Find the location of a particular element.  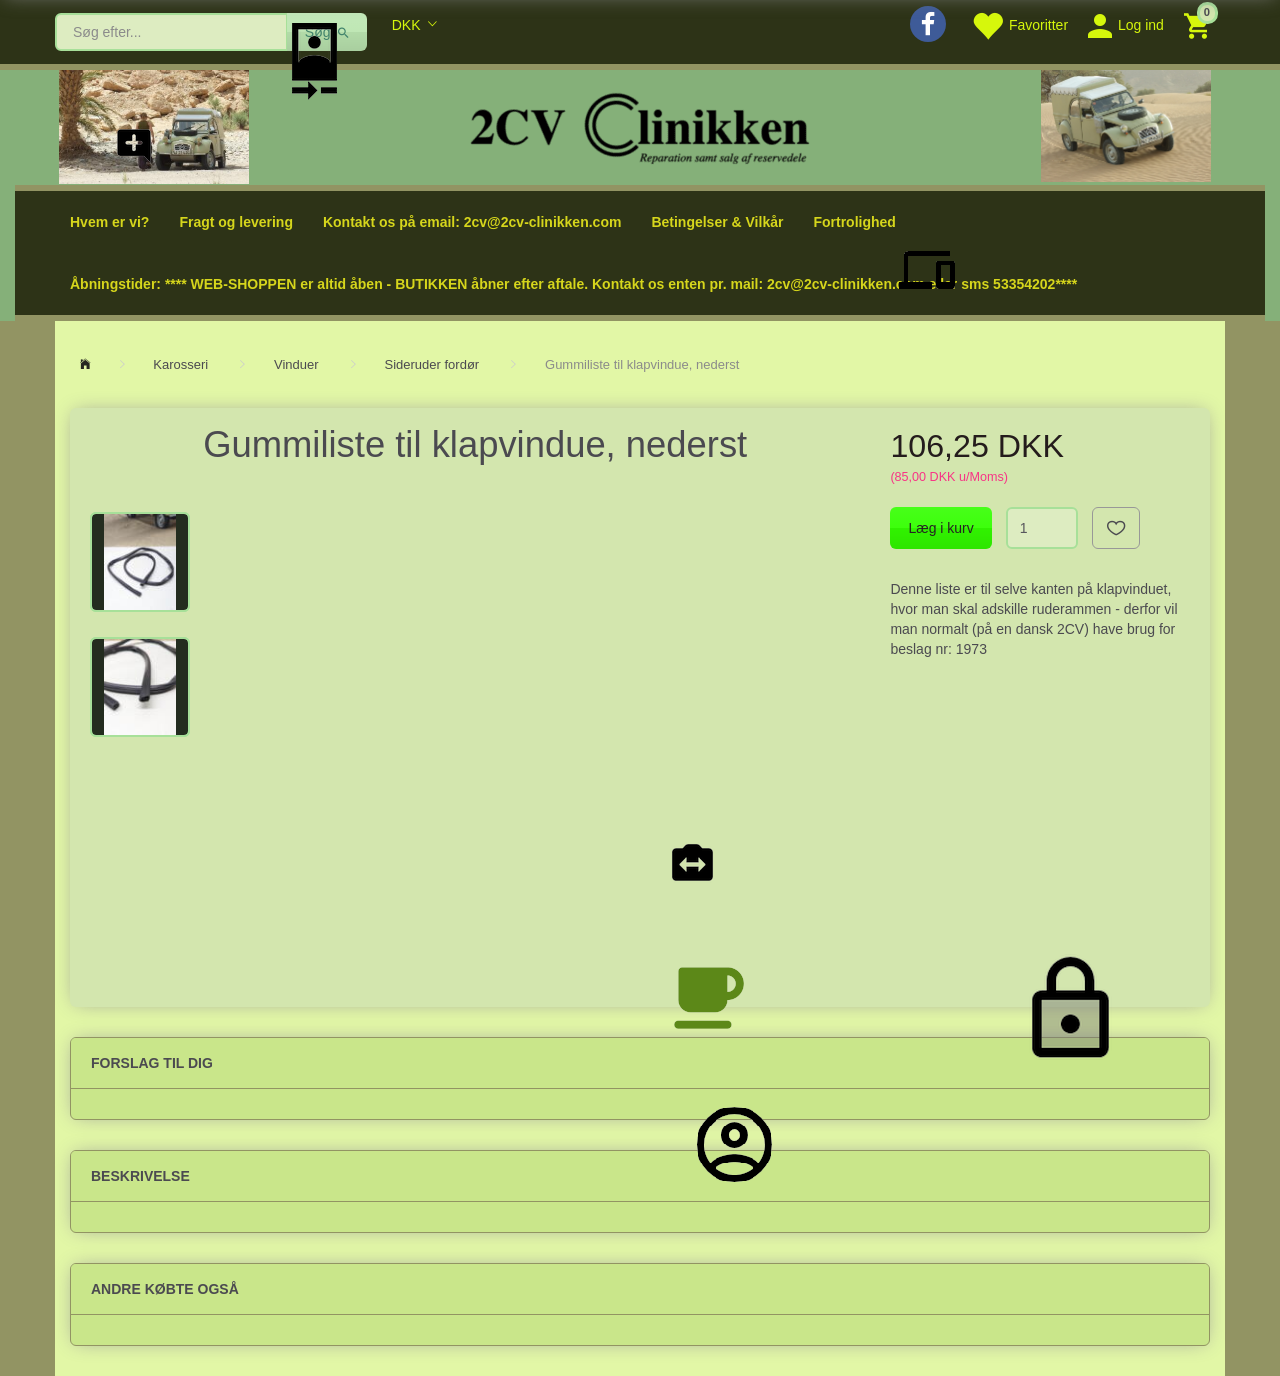

find nearby coffee shops or cafés is located at coordinates (707, 996).